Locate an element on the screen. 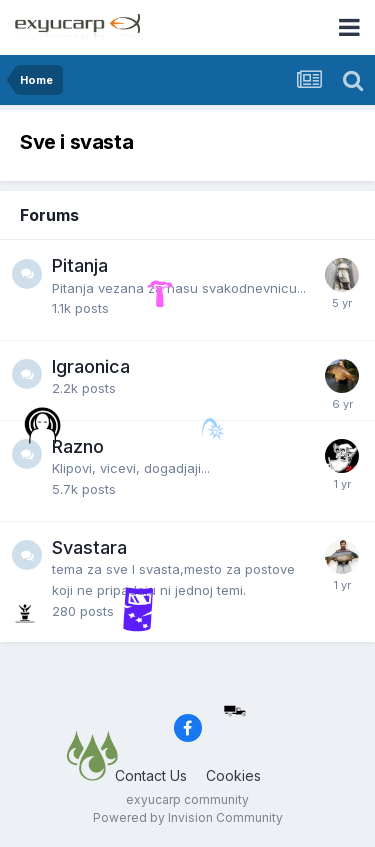 This screenshot has height=847, width=375. basketball slam dunk with impact effect is located at coordinates (213, 429).